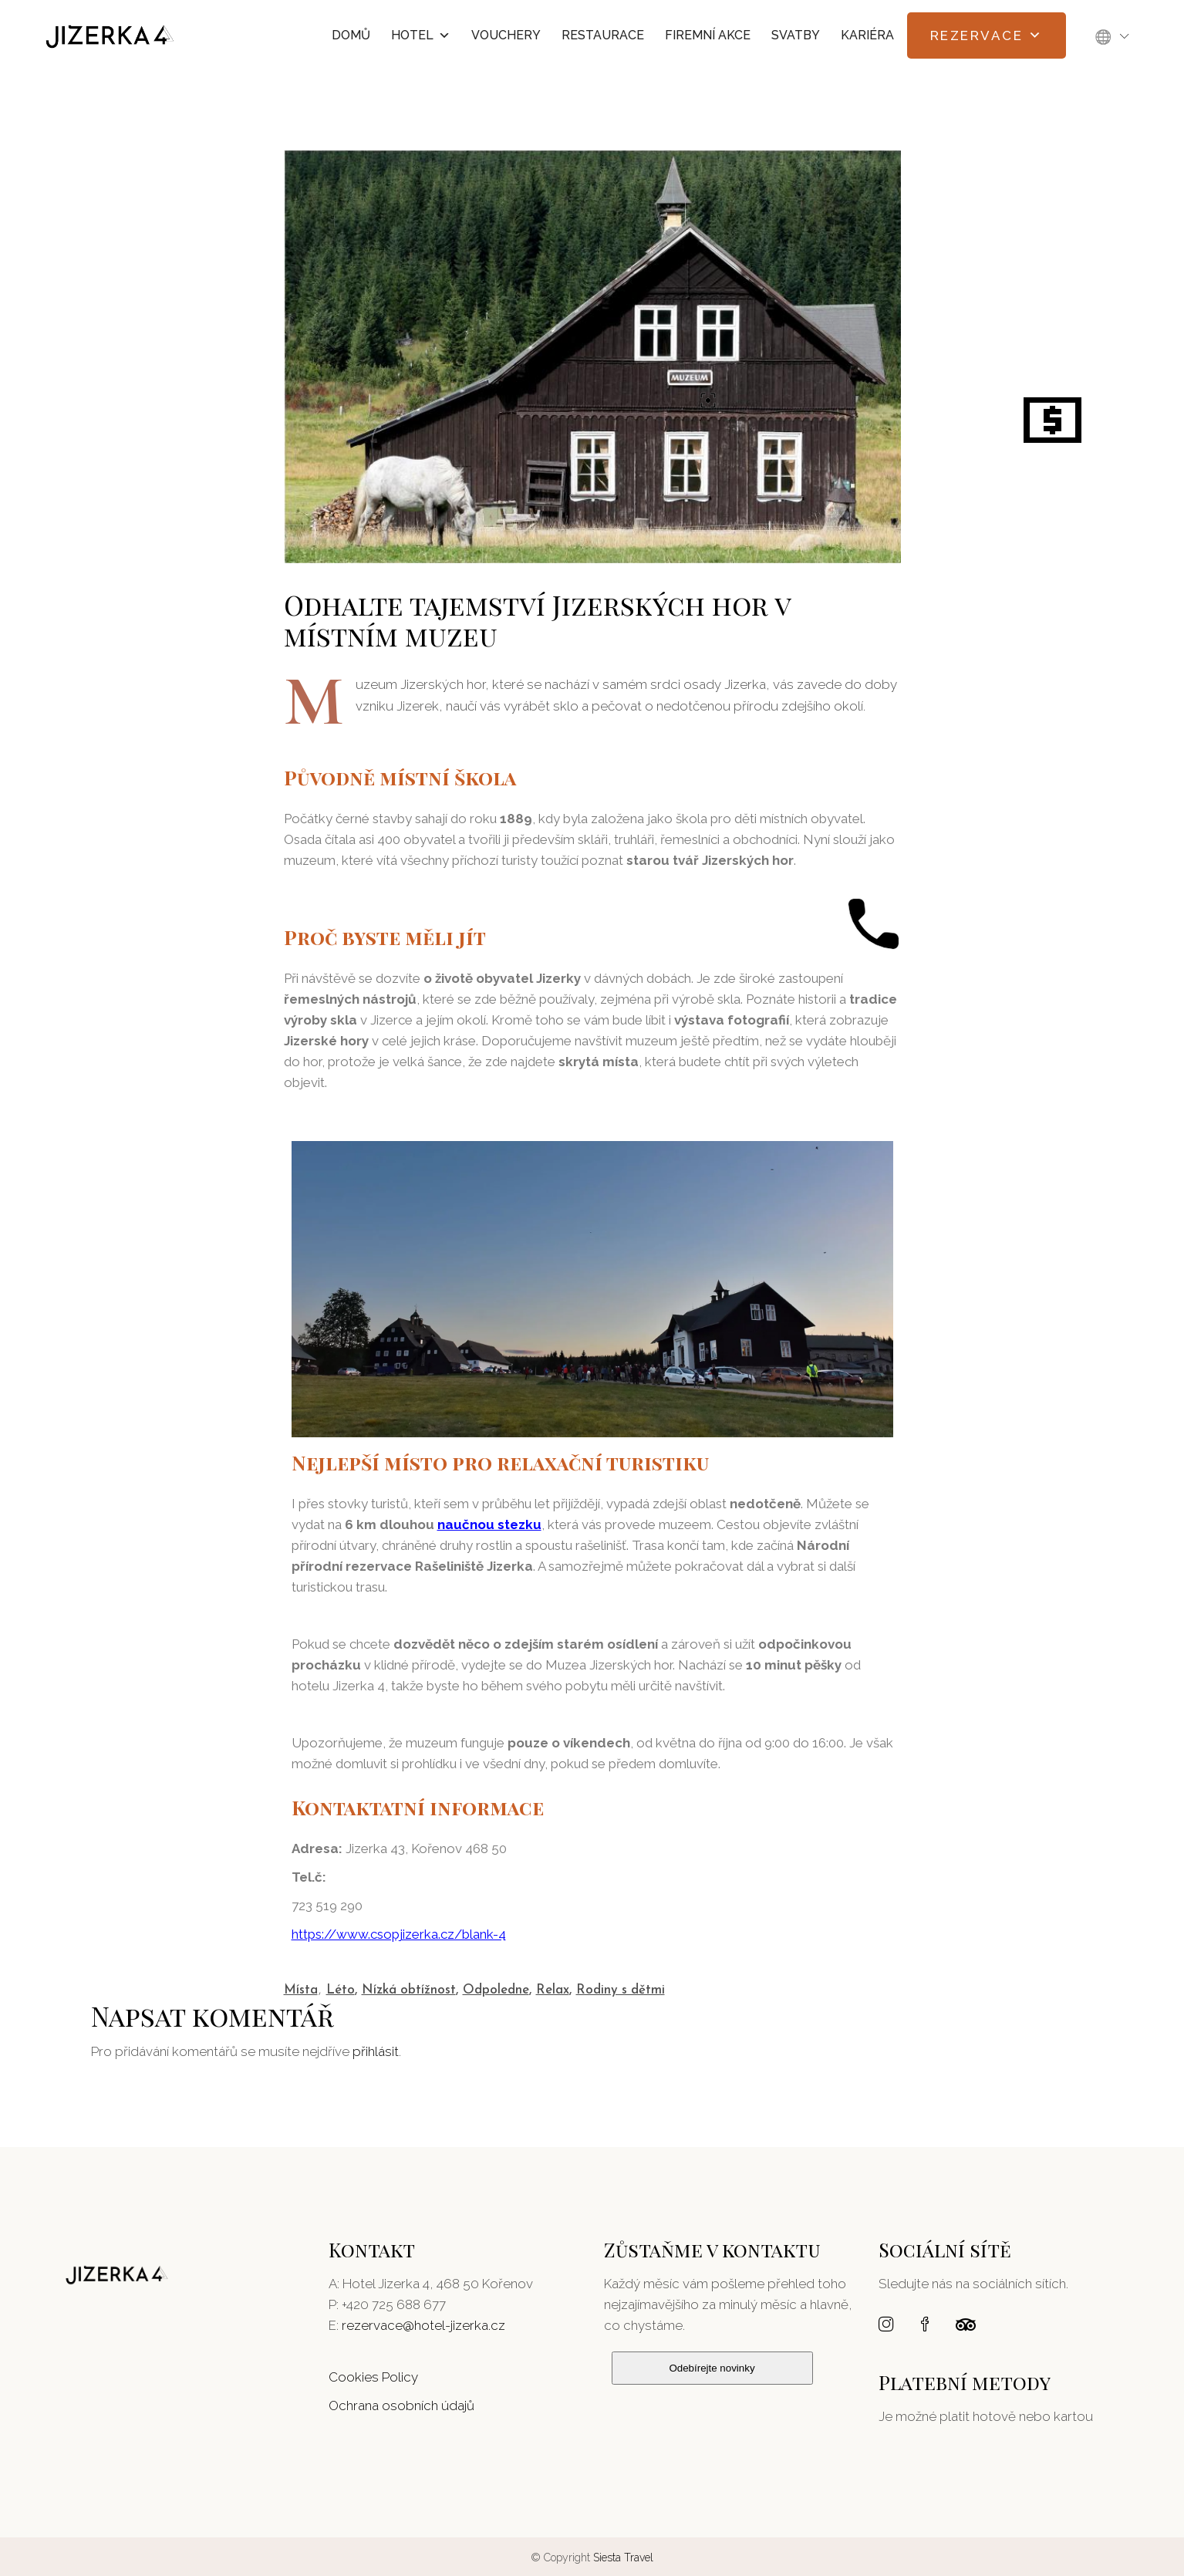  I want to click on find nearby ATMs or cash machines, so click(1052, 420).